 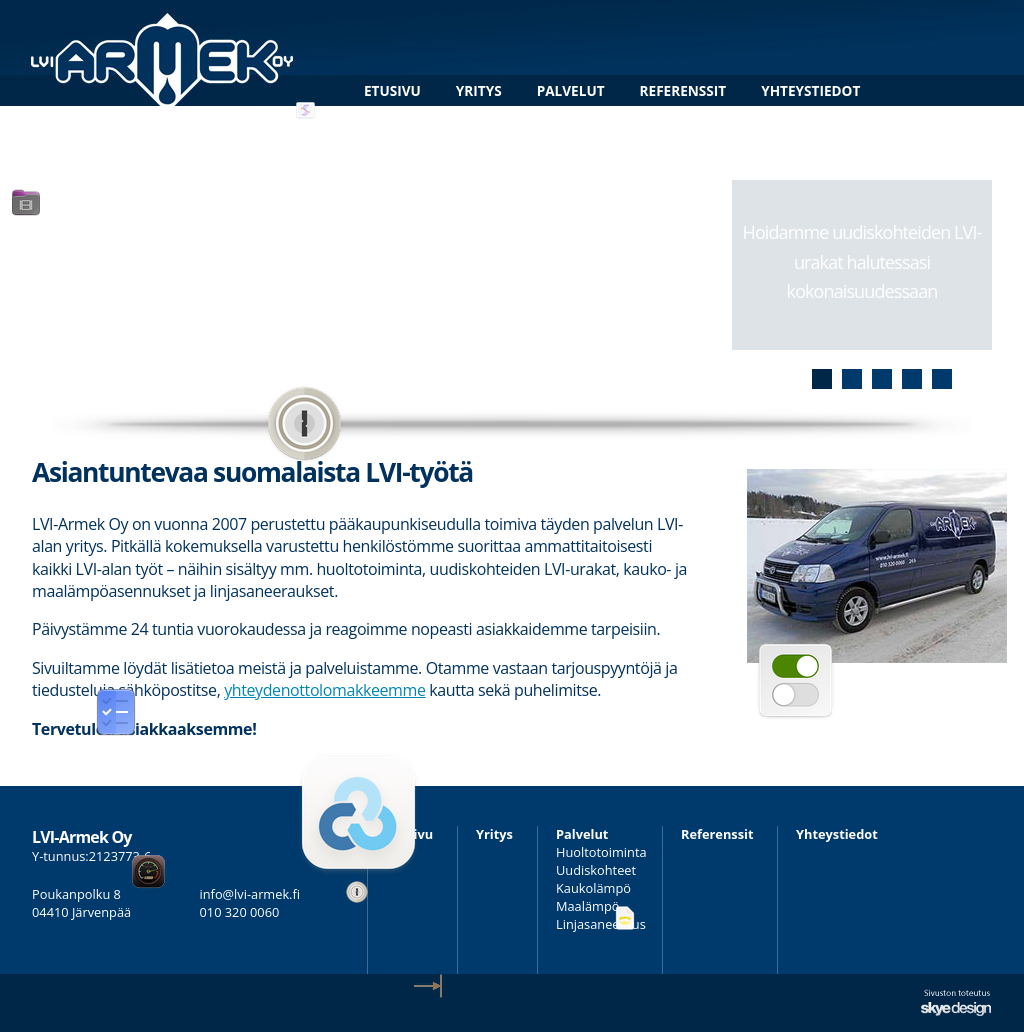 I want to click on open the passwords app, so click(x=304, y=423).